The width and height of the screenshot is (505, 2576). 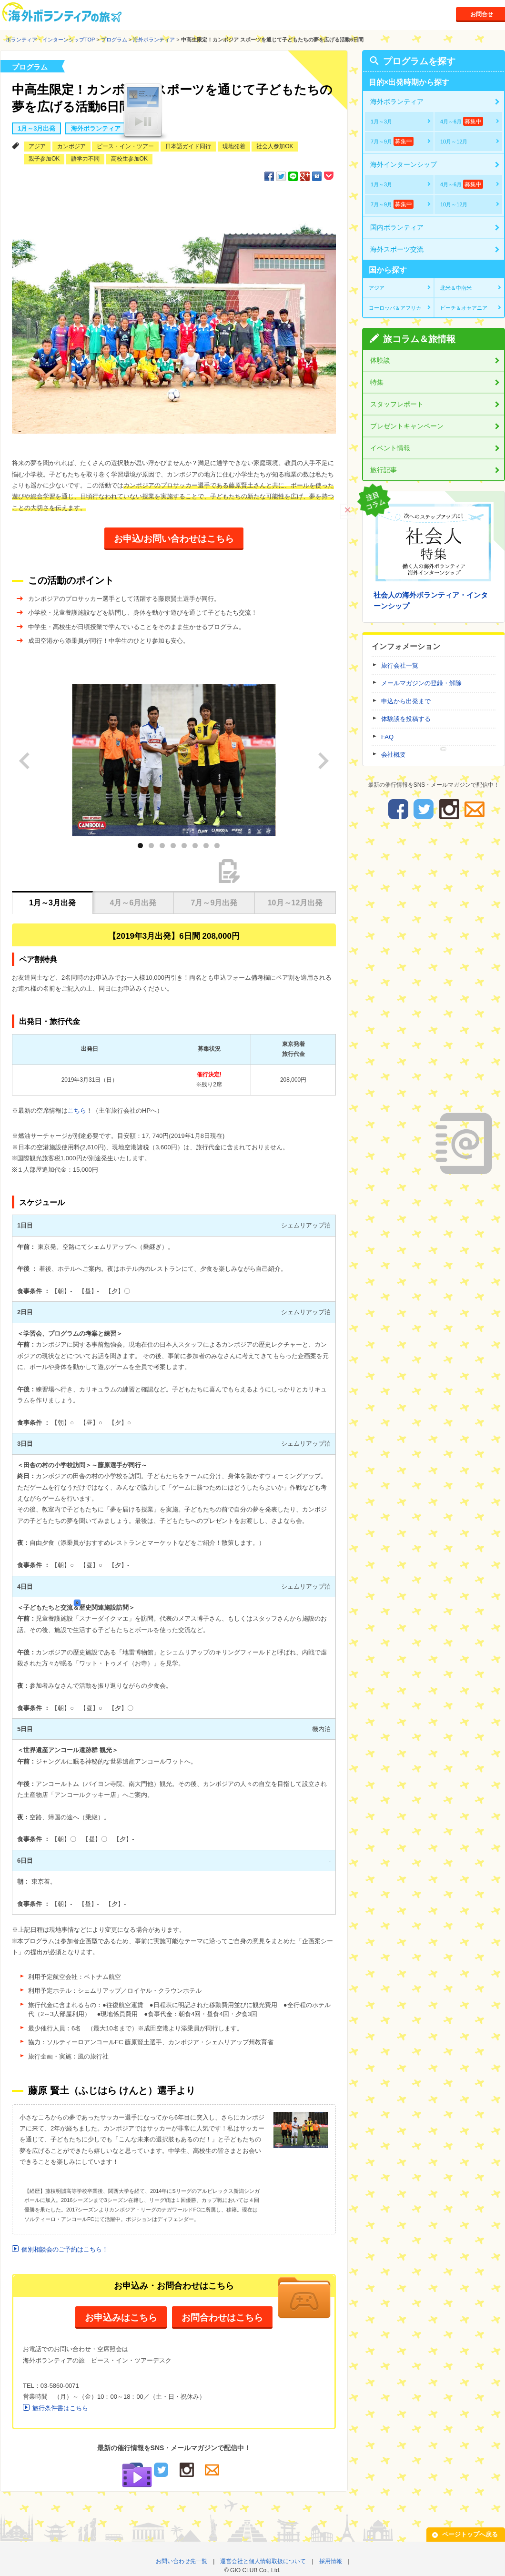 I want to click on open your games folder, so click(x=304, y=2297).